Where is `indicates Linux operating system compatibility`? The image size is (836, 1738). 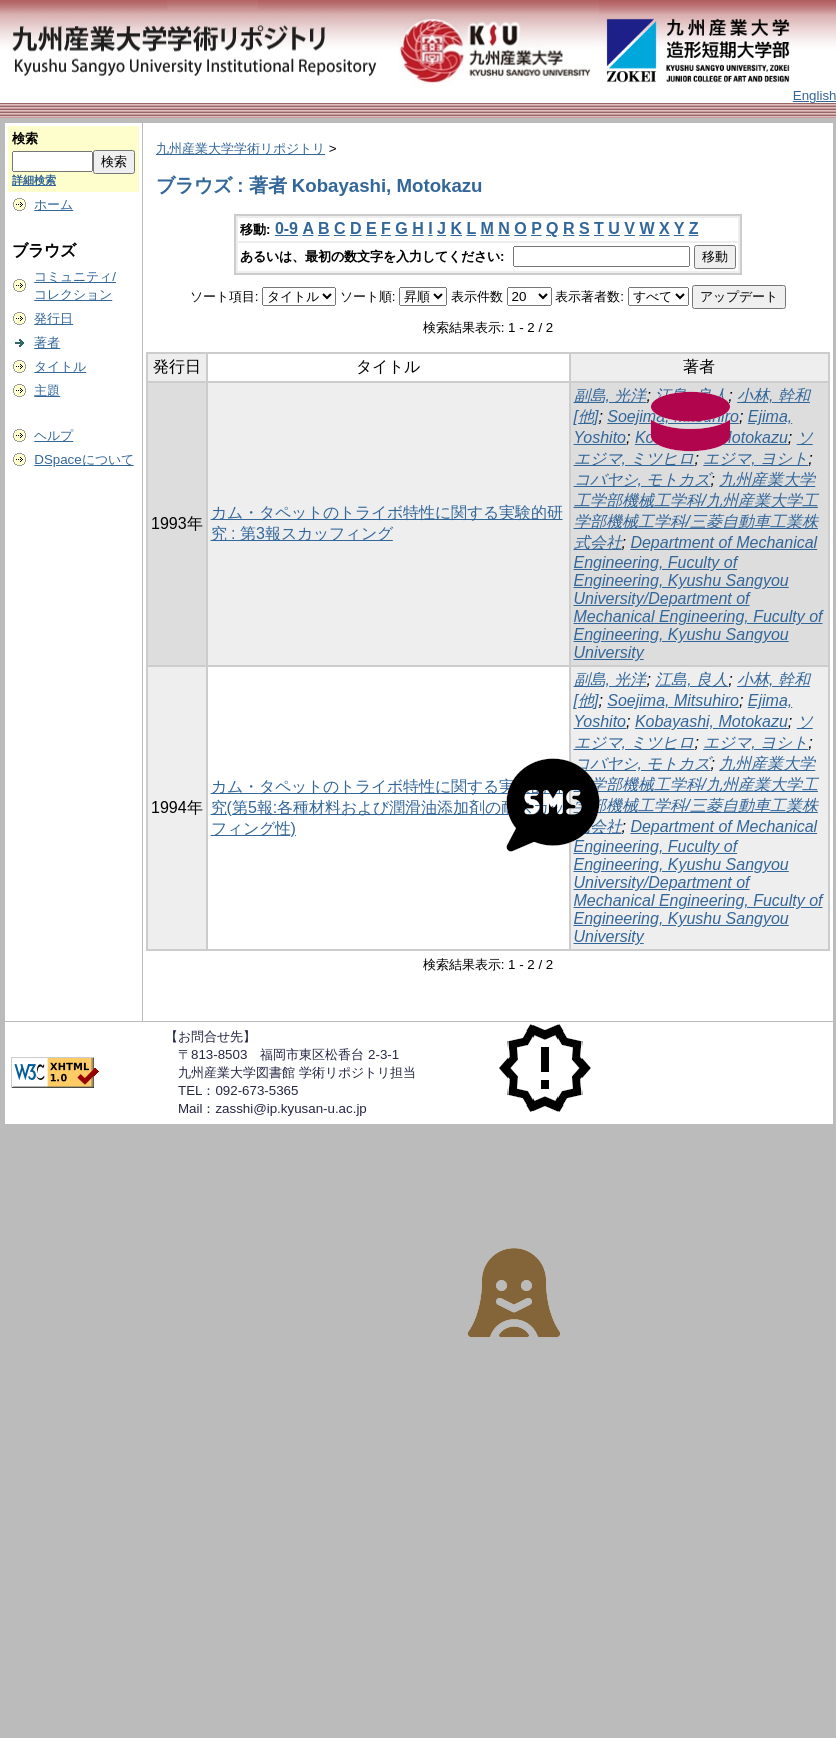 indicates Linux operating system compatibility is located at coordinates (514, 1298).